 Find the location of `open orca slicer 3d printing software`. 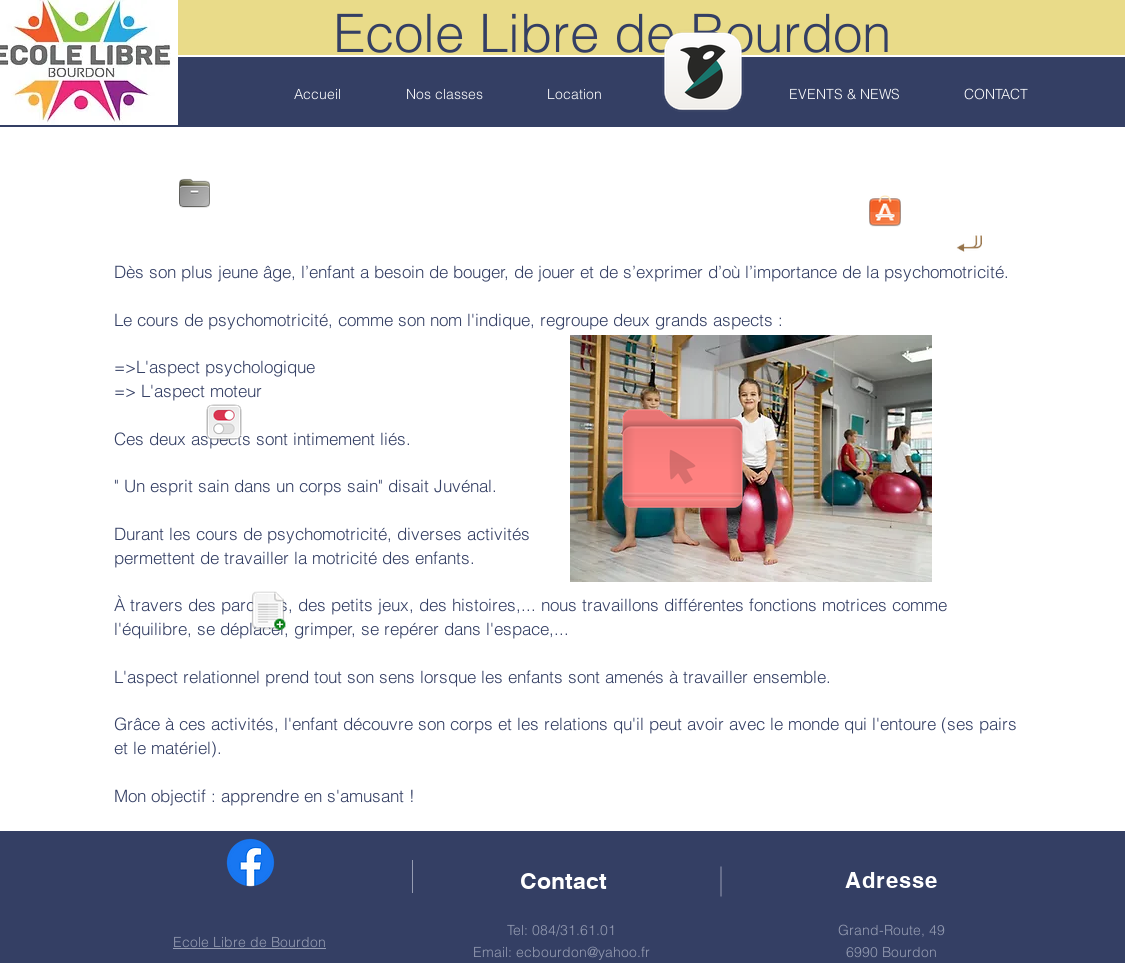

open orca slicer 3d printing software is located at coordinates (703, 71).